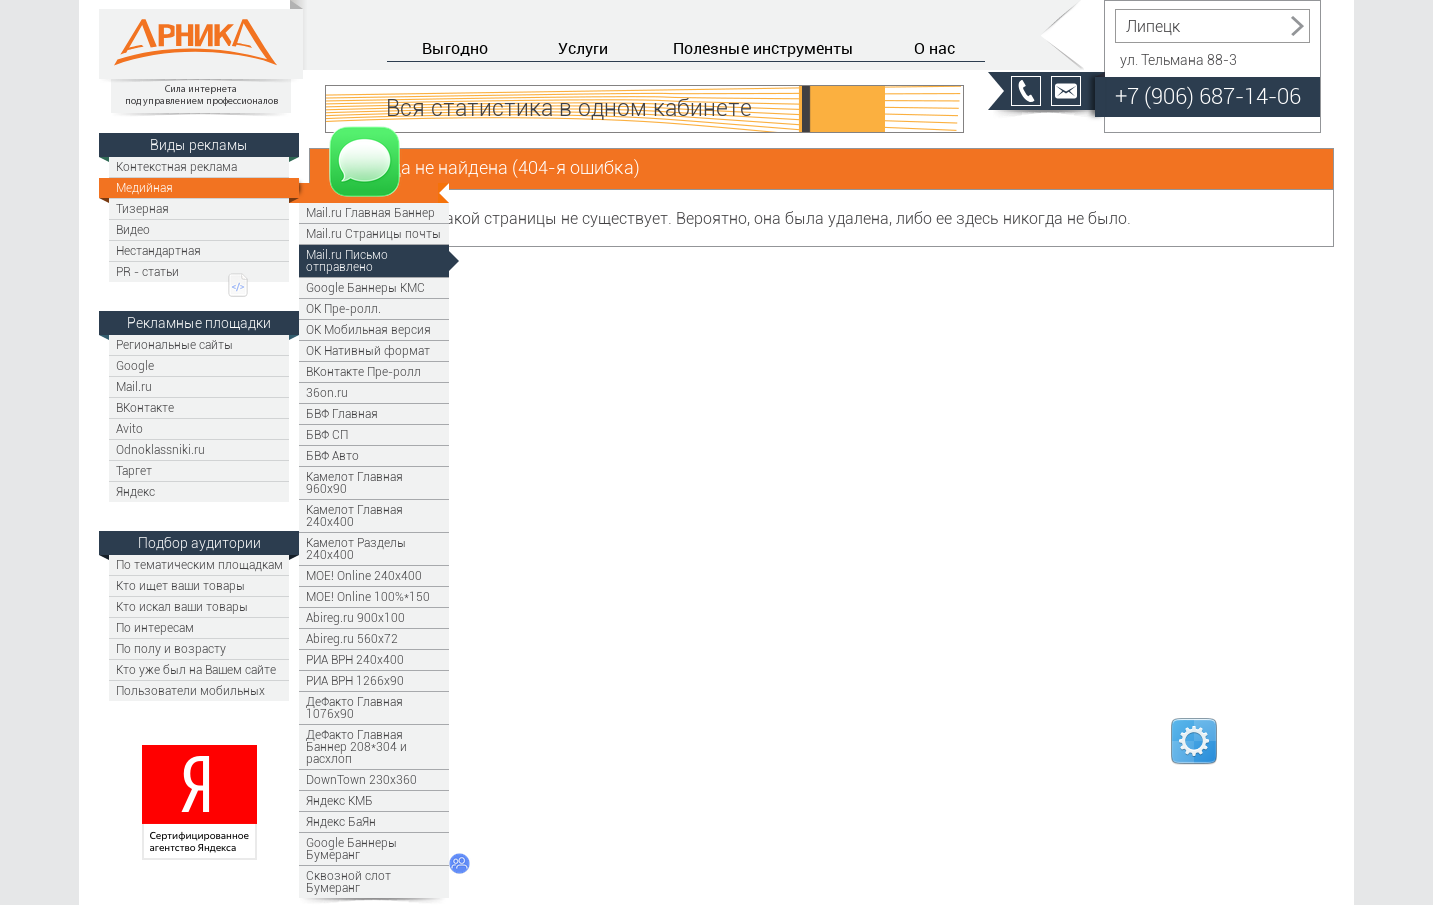 This screenshot has width=1433, height=905. What do you see at coordinates (364, 161) in the screenshot?
I see `open the messages app` at bounding box center [364, 161].